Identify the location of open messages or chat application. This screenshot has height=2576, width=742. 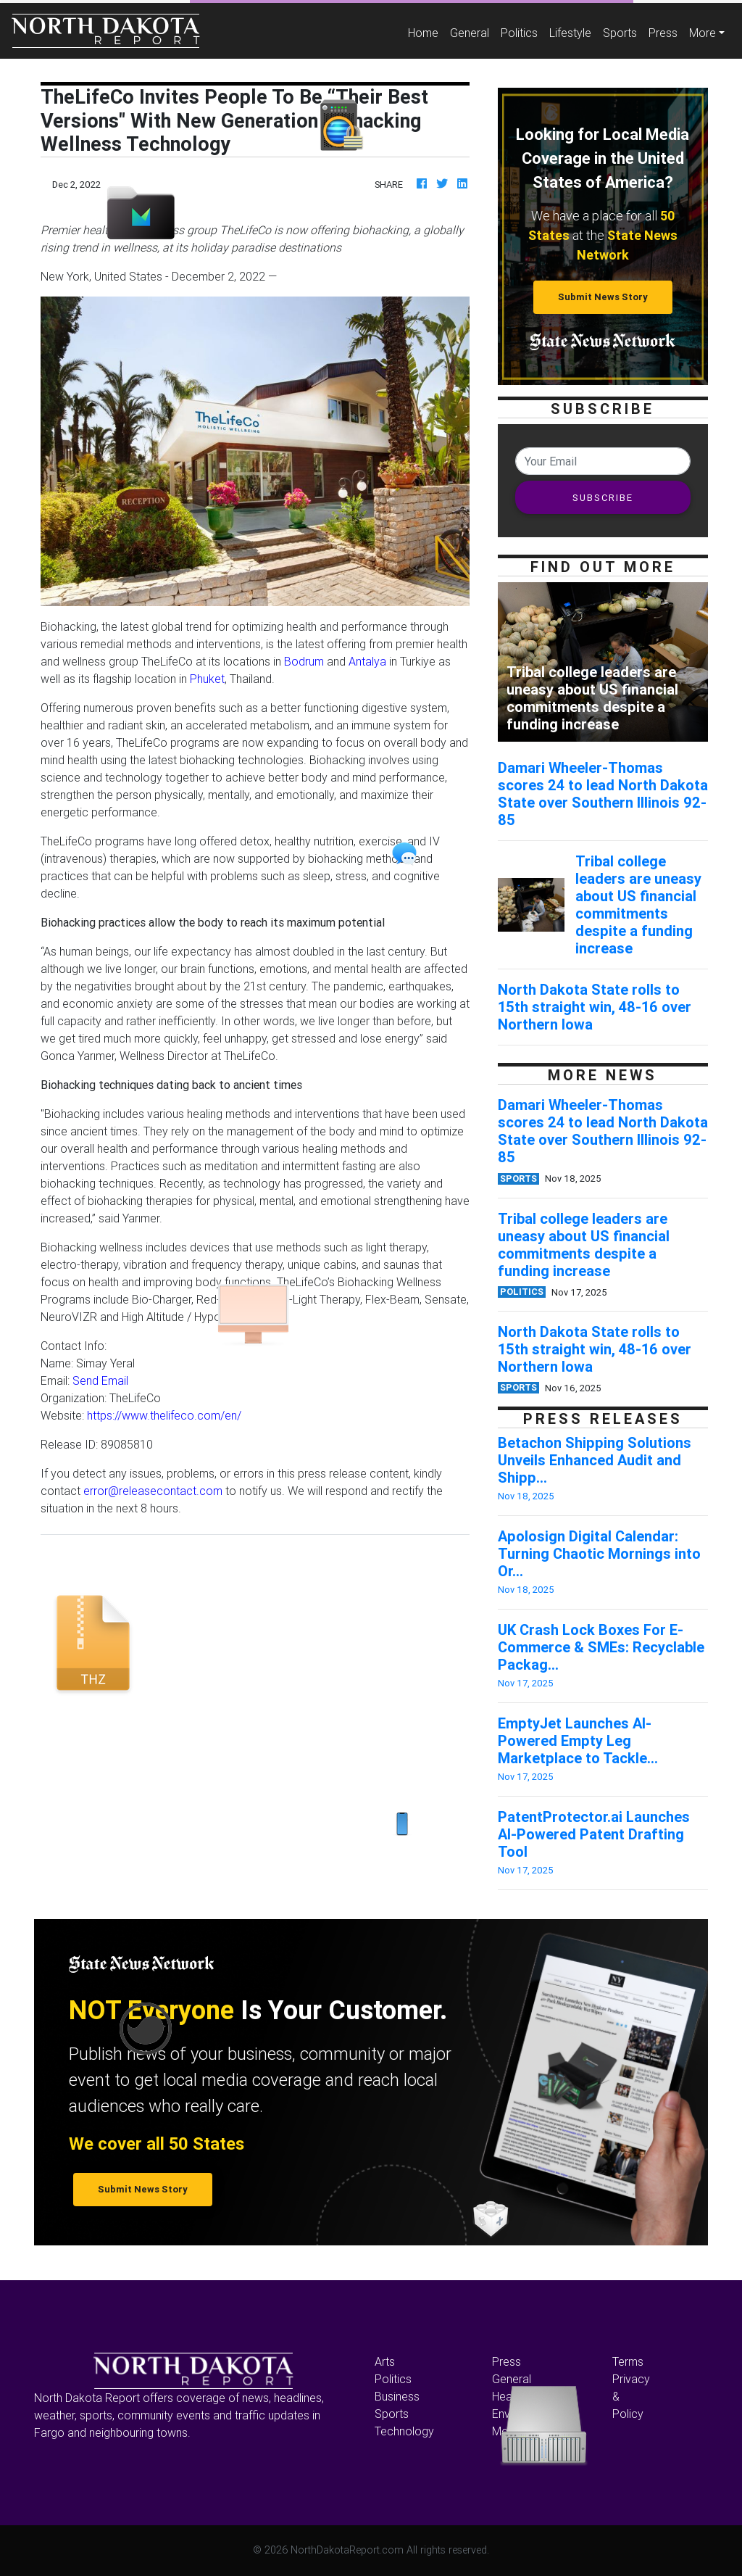
(404, 853).